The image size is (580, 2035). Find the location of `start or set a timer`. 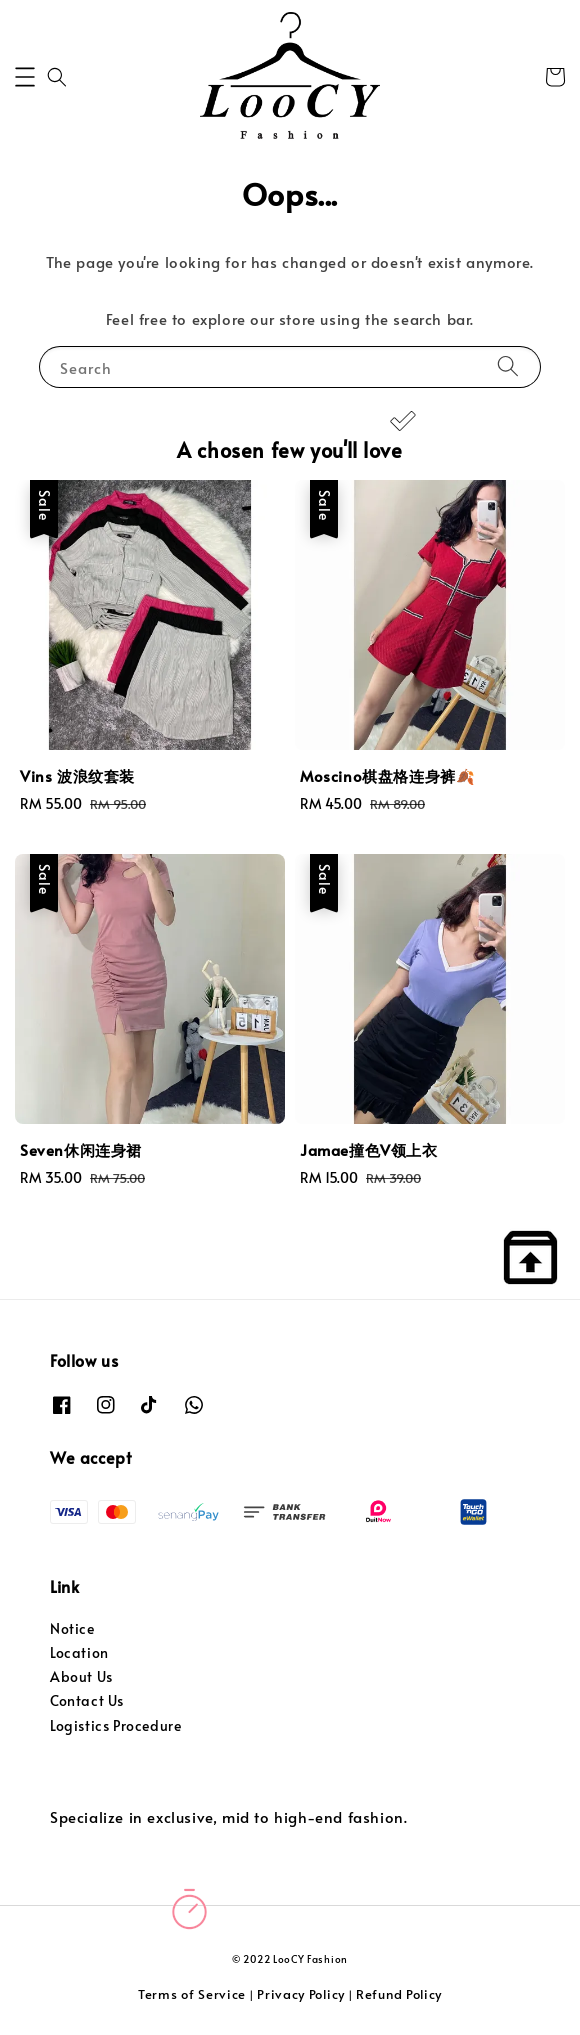

start or set a timer is located at coordinates (189, 1910).